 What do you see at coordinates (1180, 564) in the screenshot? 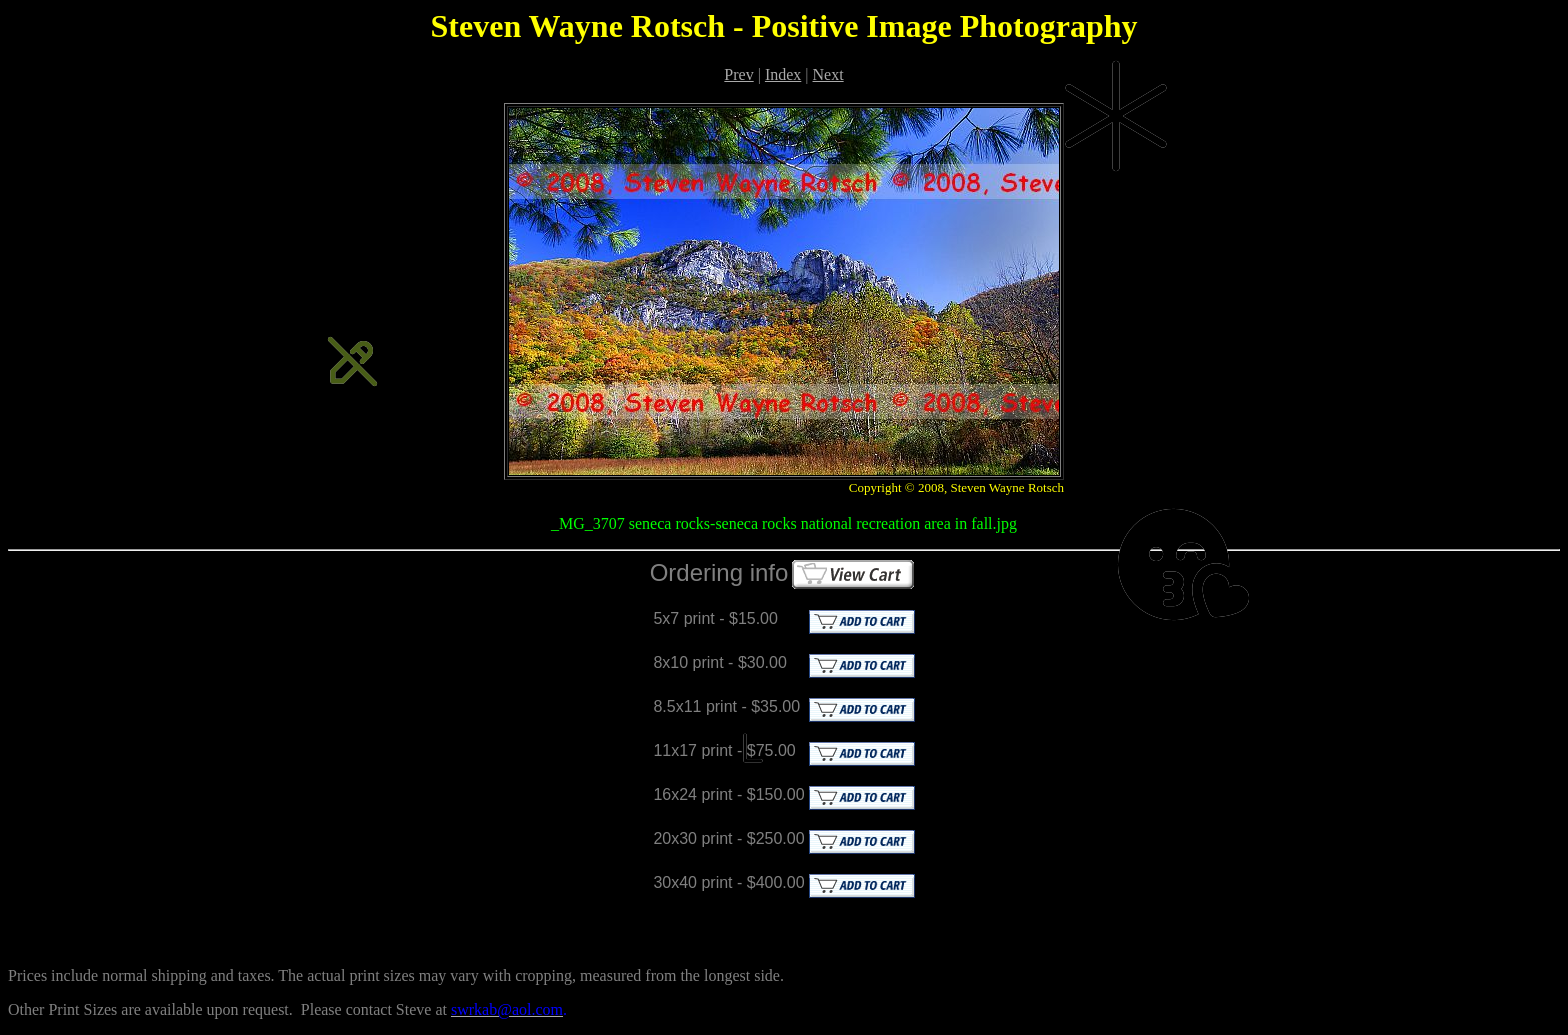
I see `send a kiss or flirty reaction` at bounding box center [1180, 564].